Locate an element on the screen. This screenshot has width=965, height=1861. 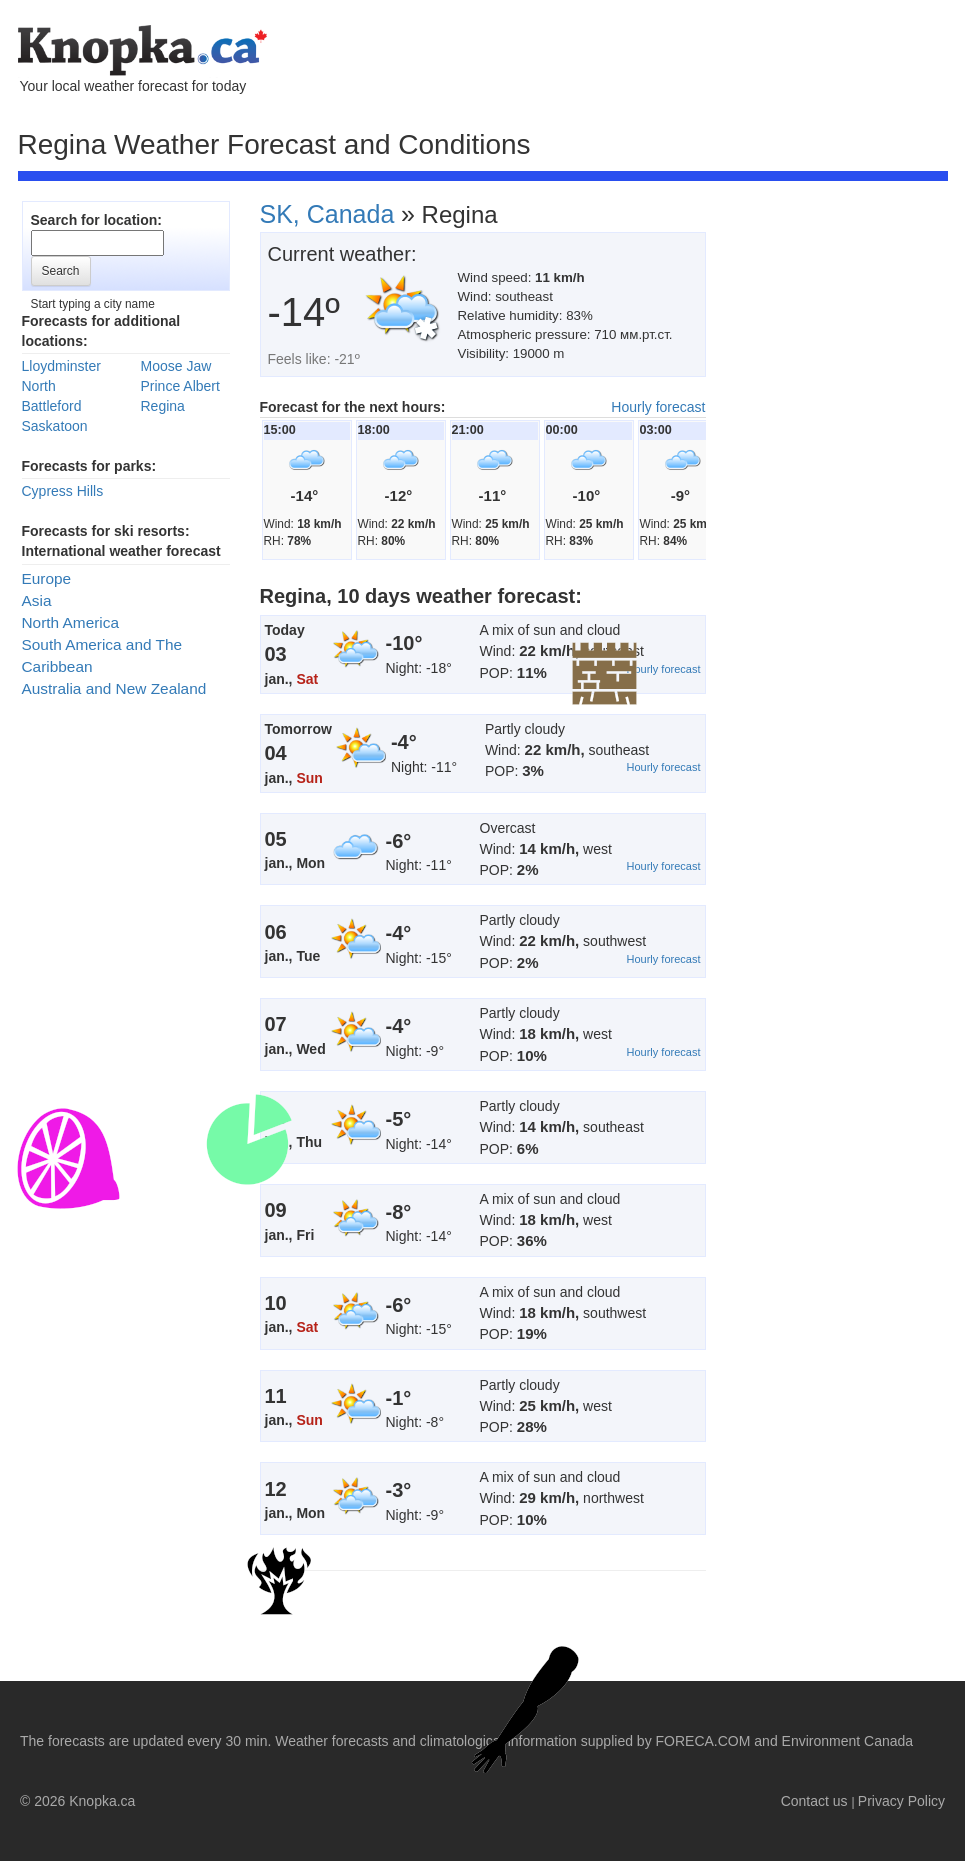
select arm or upper limb in character customization is located at coordinates (525, 1710).